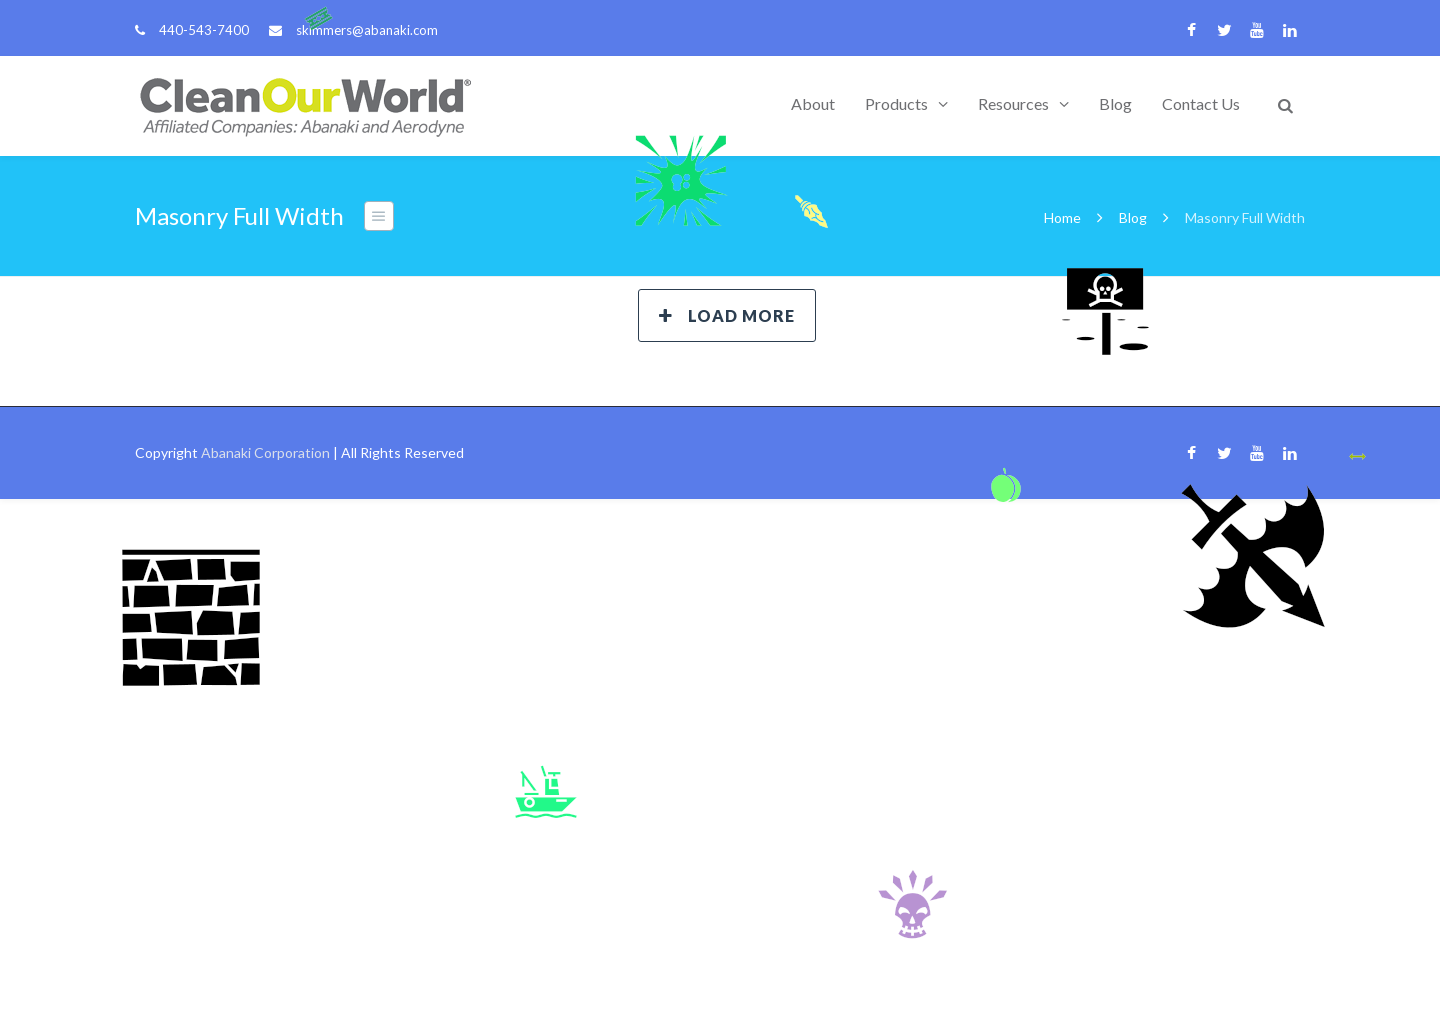  I want to click on select stone spear weapon in game inventory, so click(811, 211).